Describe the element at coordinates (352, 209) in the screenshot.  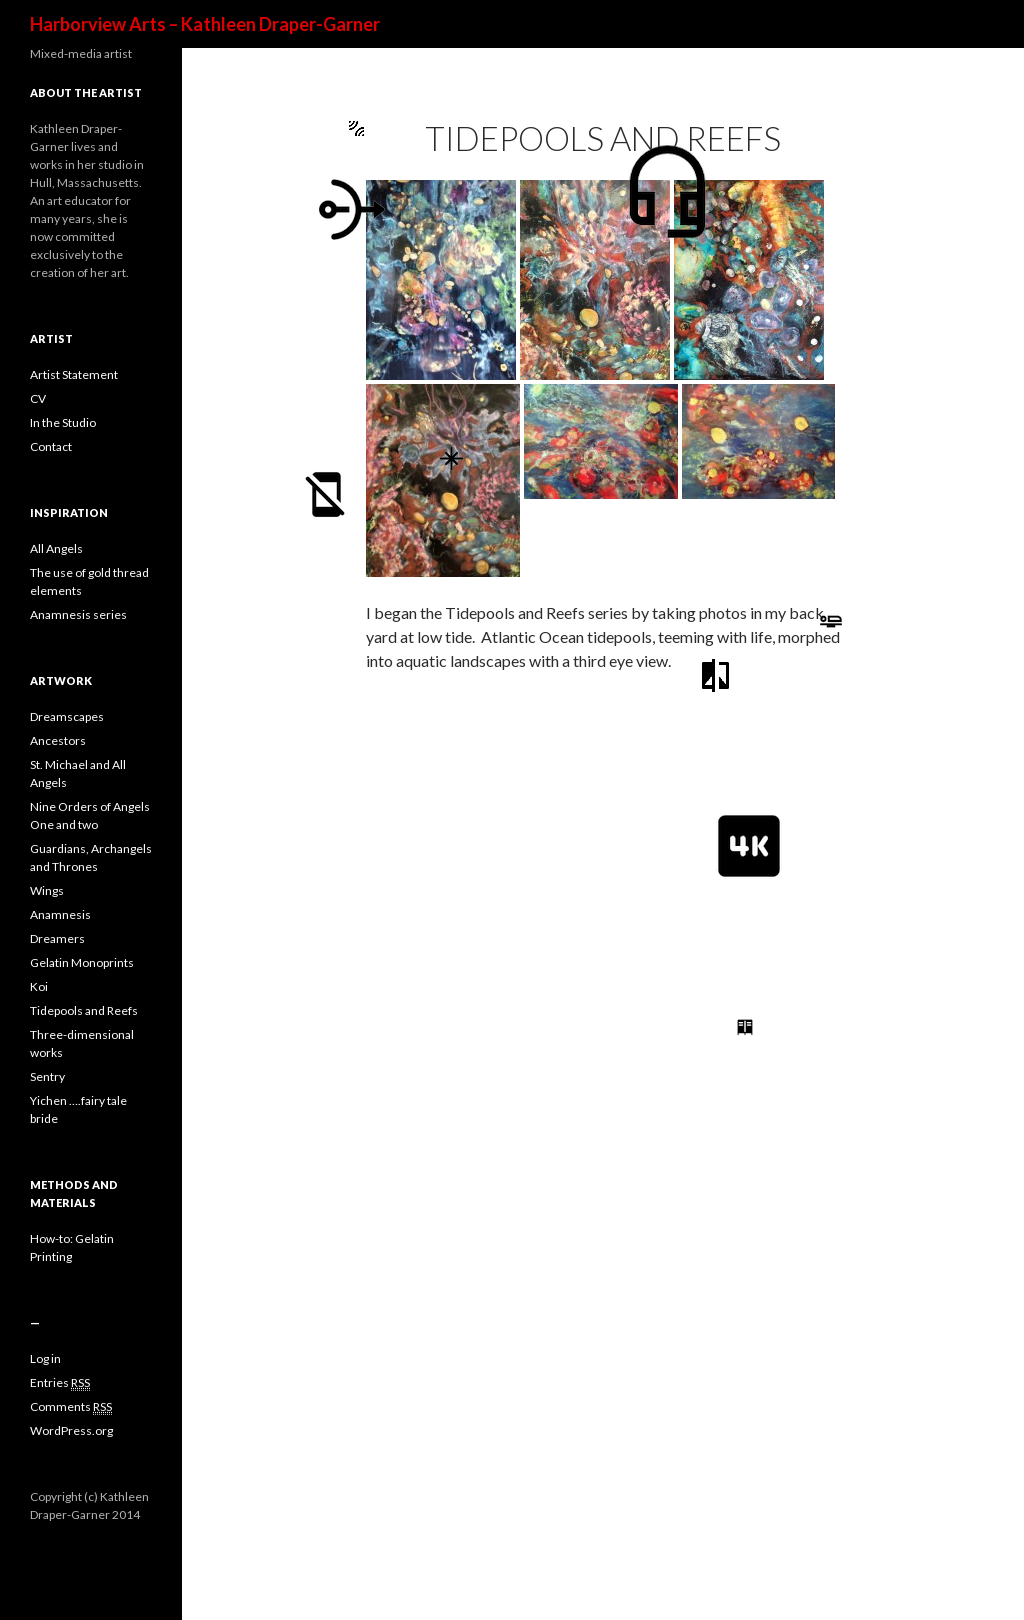
I see `network address translation settings` at that location.